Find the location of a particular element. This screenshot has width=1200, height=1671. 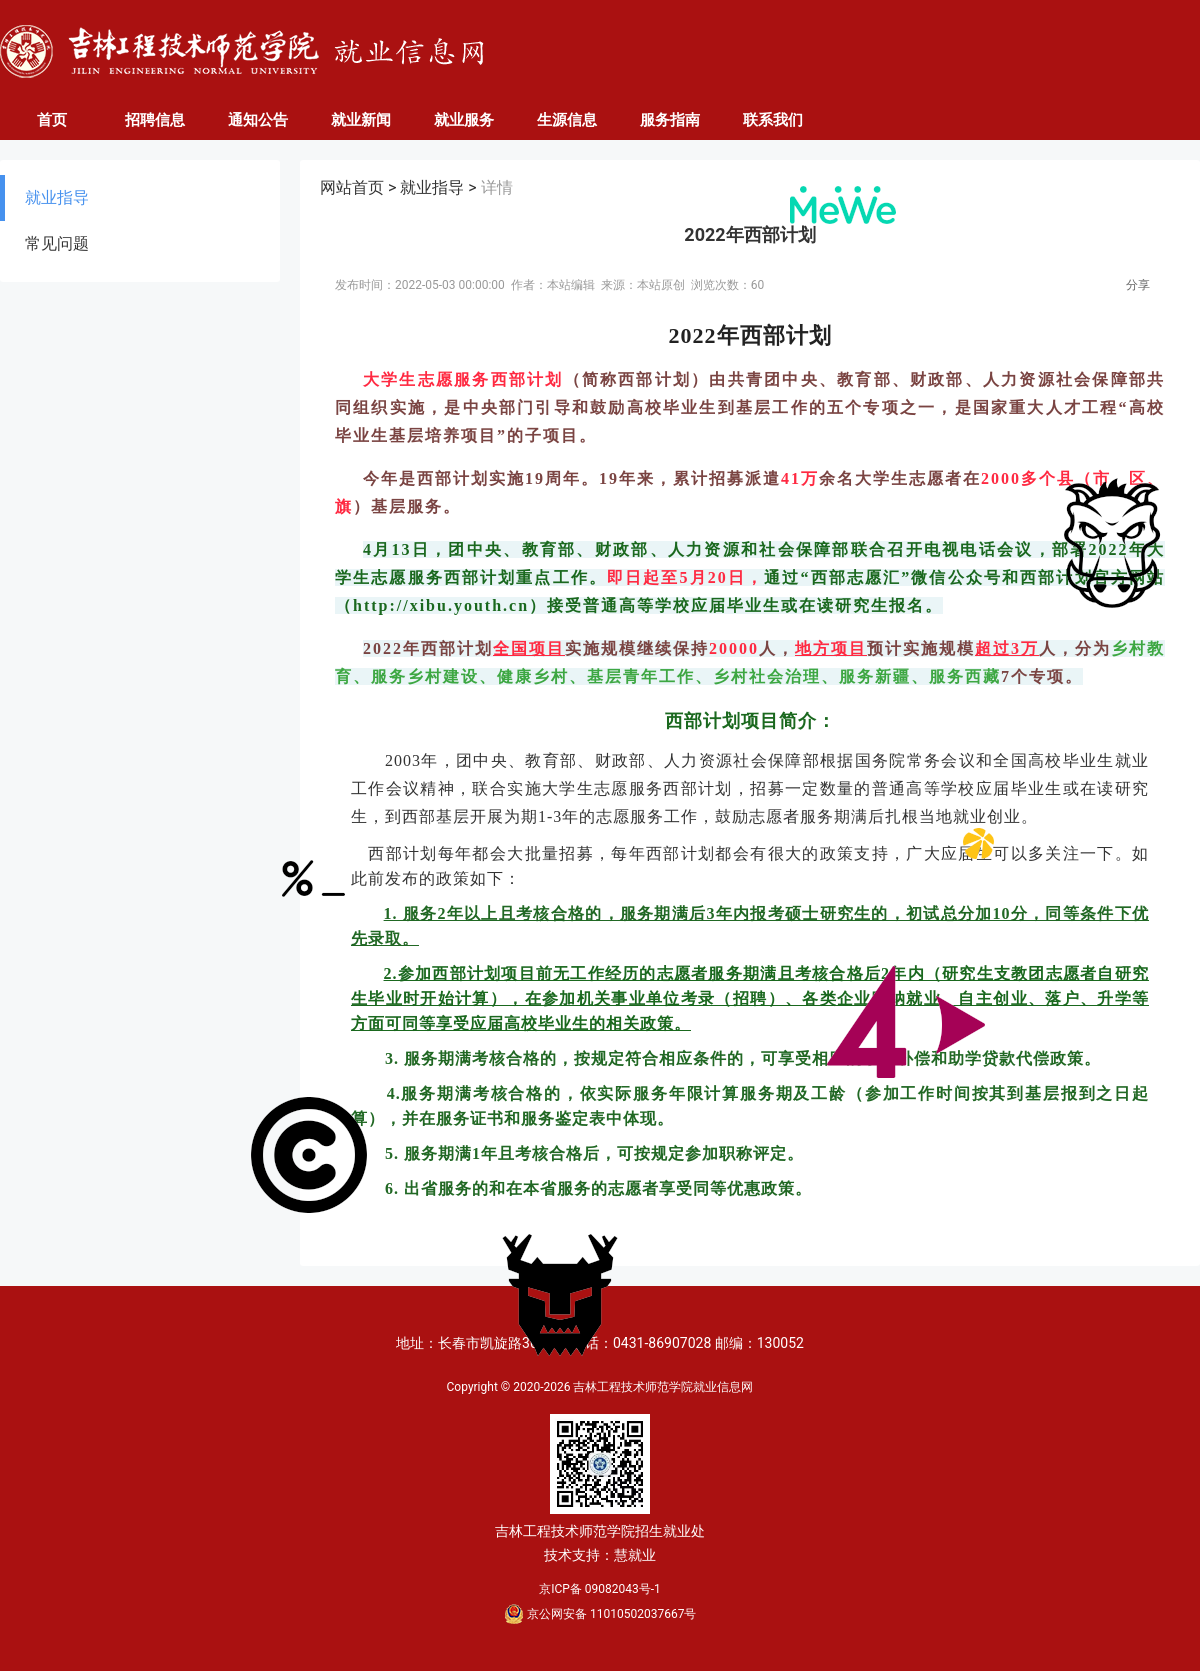

open the tv4 play streaming app is located at coordinates (906, 1022).